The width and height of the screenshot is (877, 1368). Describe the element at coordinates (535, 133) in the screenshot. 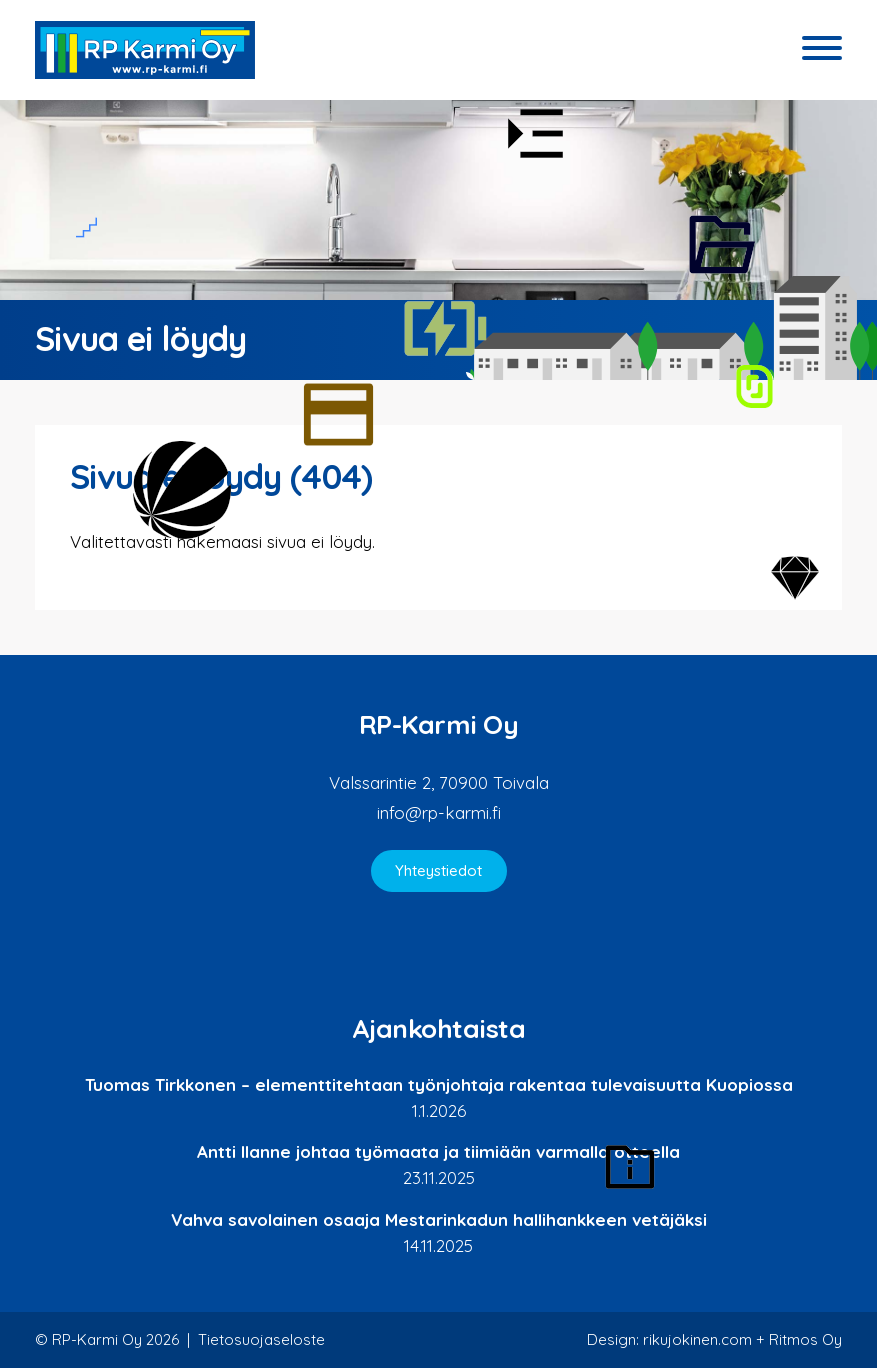

I see `collapse the sidebar menu` at that location.